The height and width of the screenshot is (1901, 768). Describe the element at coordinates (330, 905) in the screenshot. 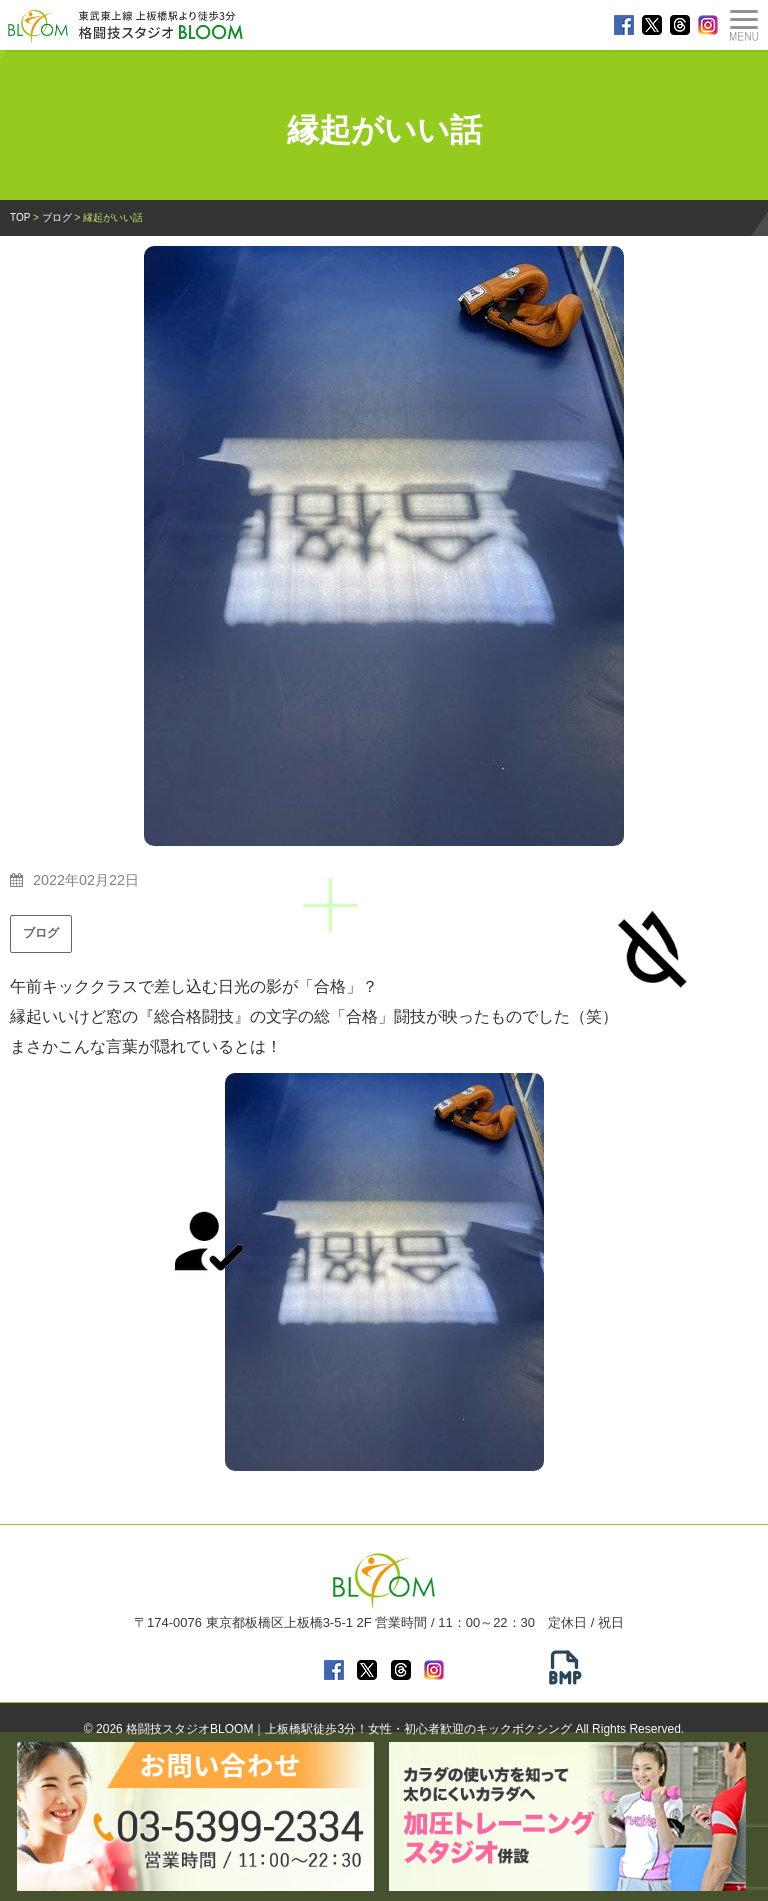

I see `add a new item` at that location.